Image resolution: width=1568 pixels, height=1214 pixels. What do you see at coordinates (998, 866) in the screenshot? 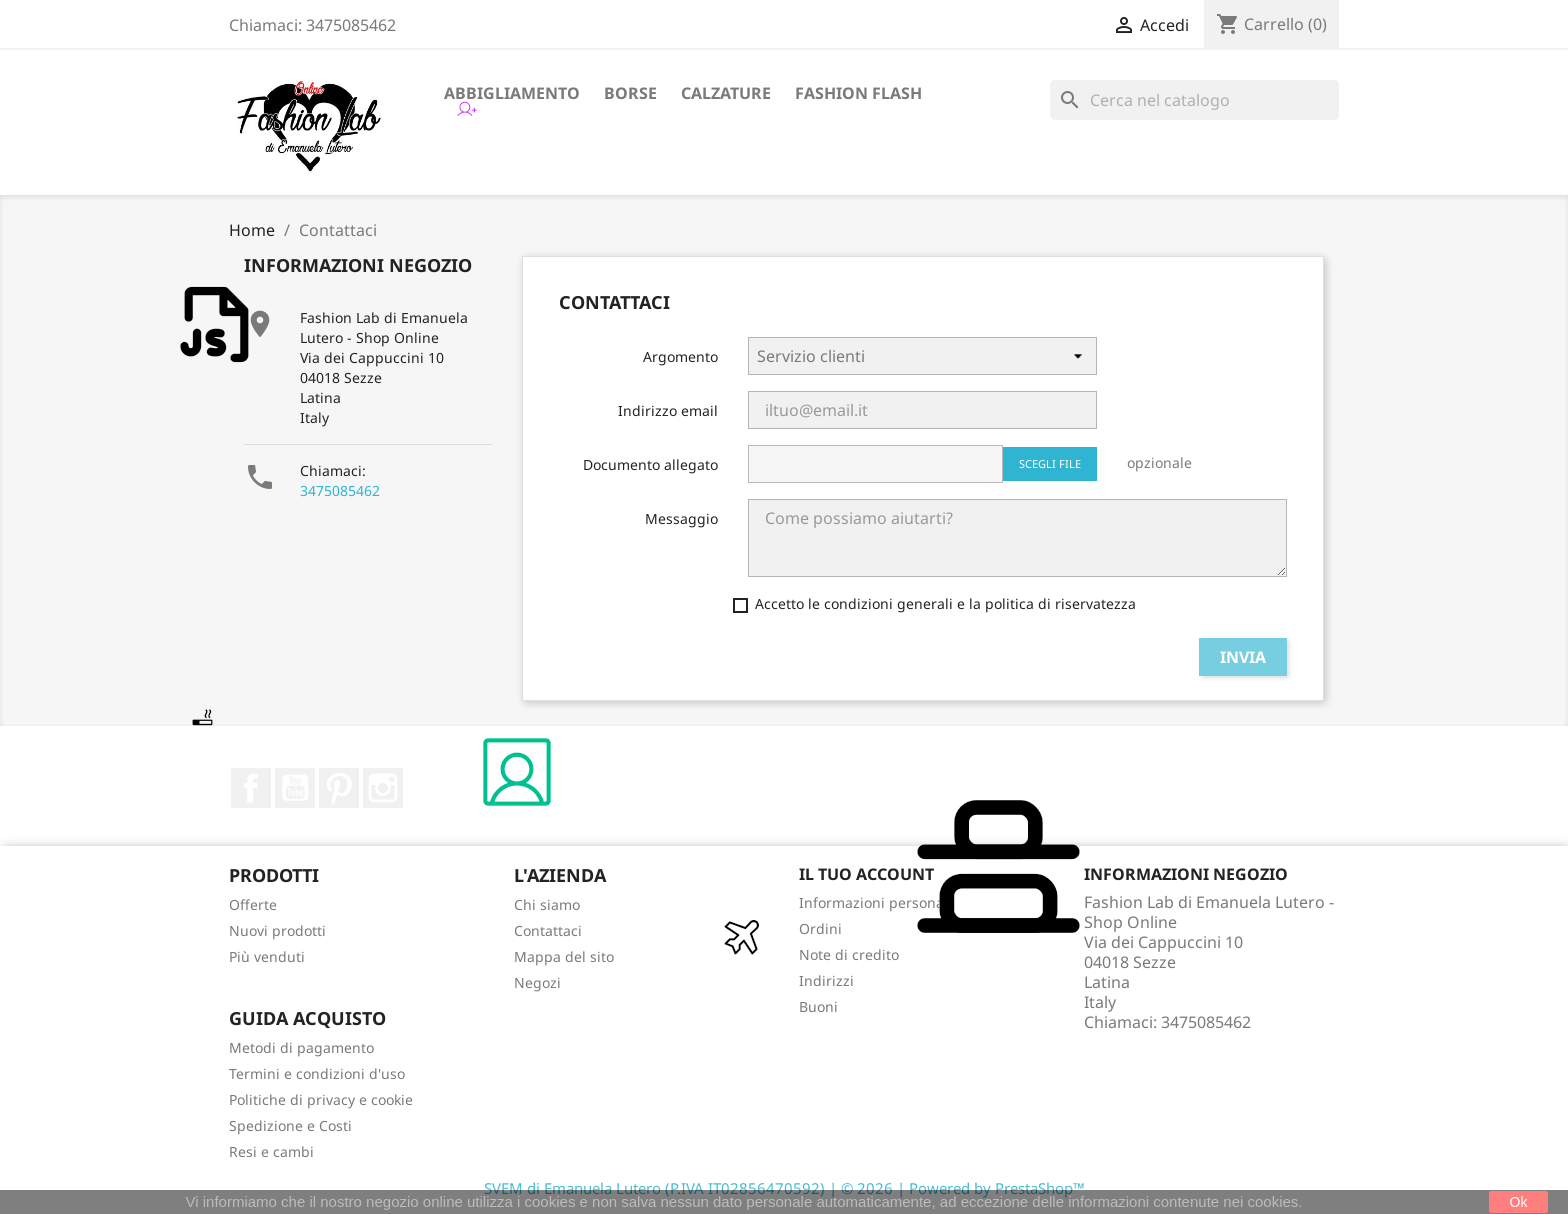
I see `align elements to the bottom with equal vertical spacing` at bounding box center [998, 866].